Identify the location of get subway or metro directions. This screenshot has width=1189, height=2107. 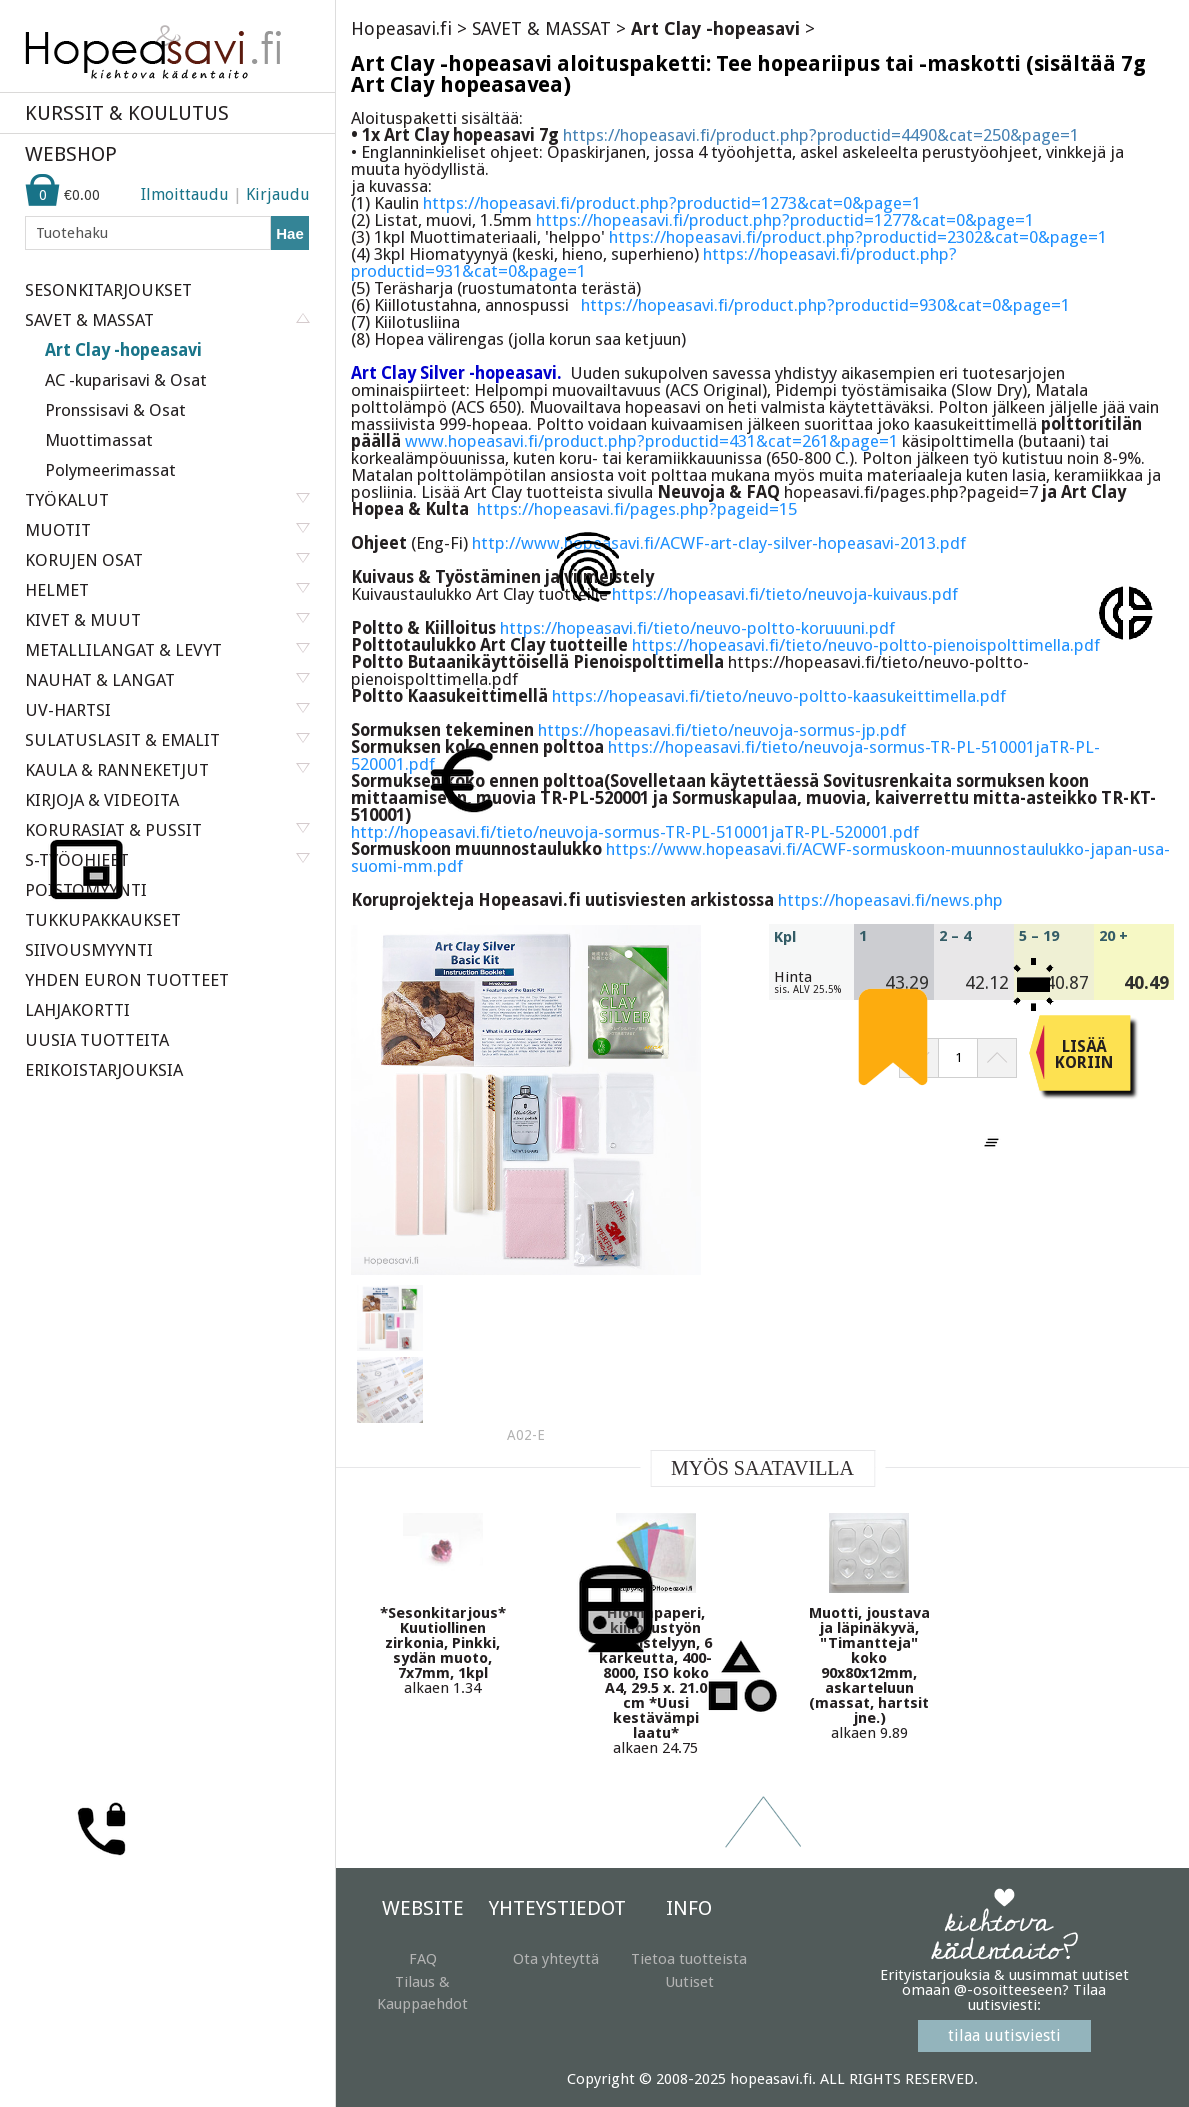
(616, 1611).